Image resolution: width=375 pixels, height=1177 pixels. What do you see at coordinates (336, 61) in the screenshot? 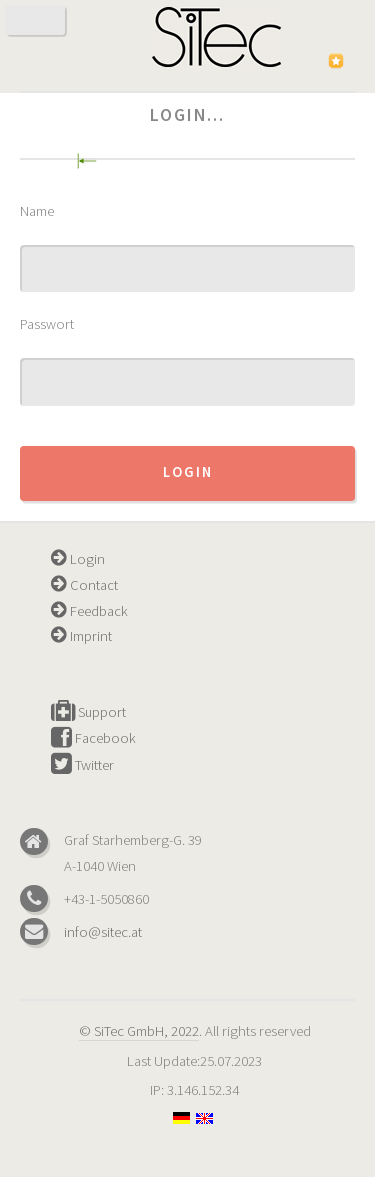
I see `set default applications preferences` at bounding box center [336, 61].